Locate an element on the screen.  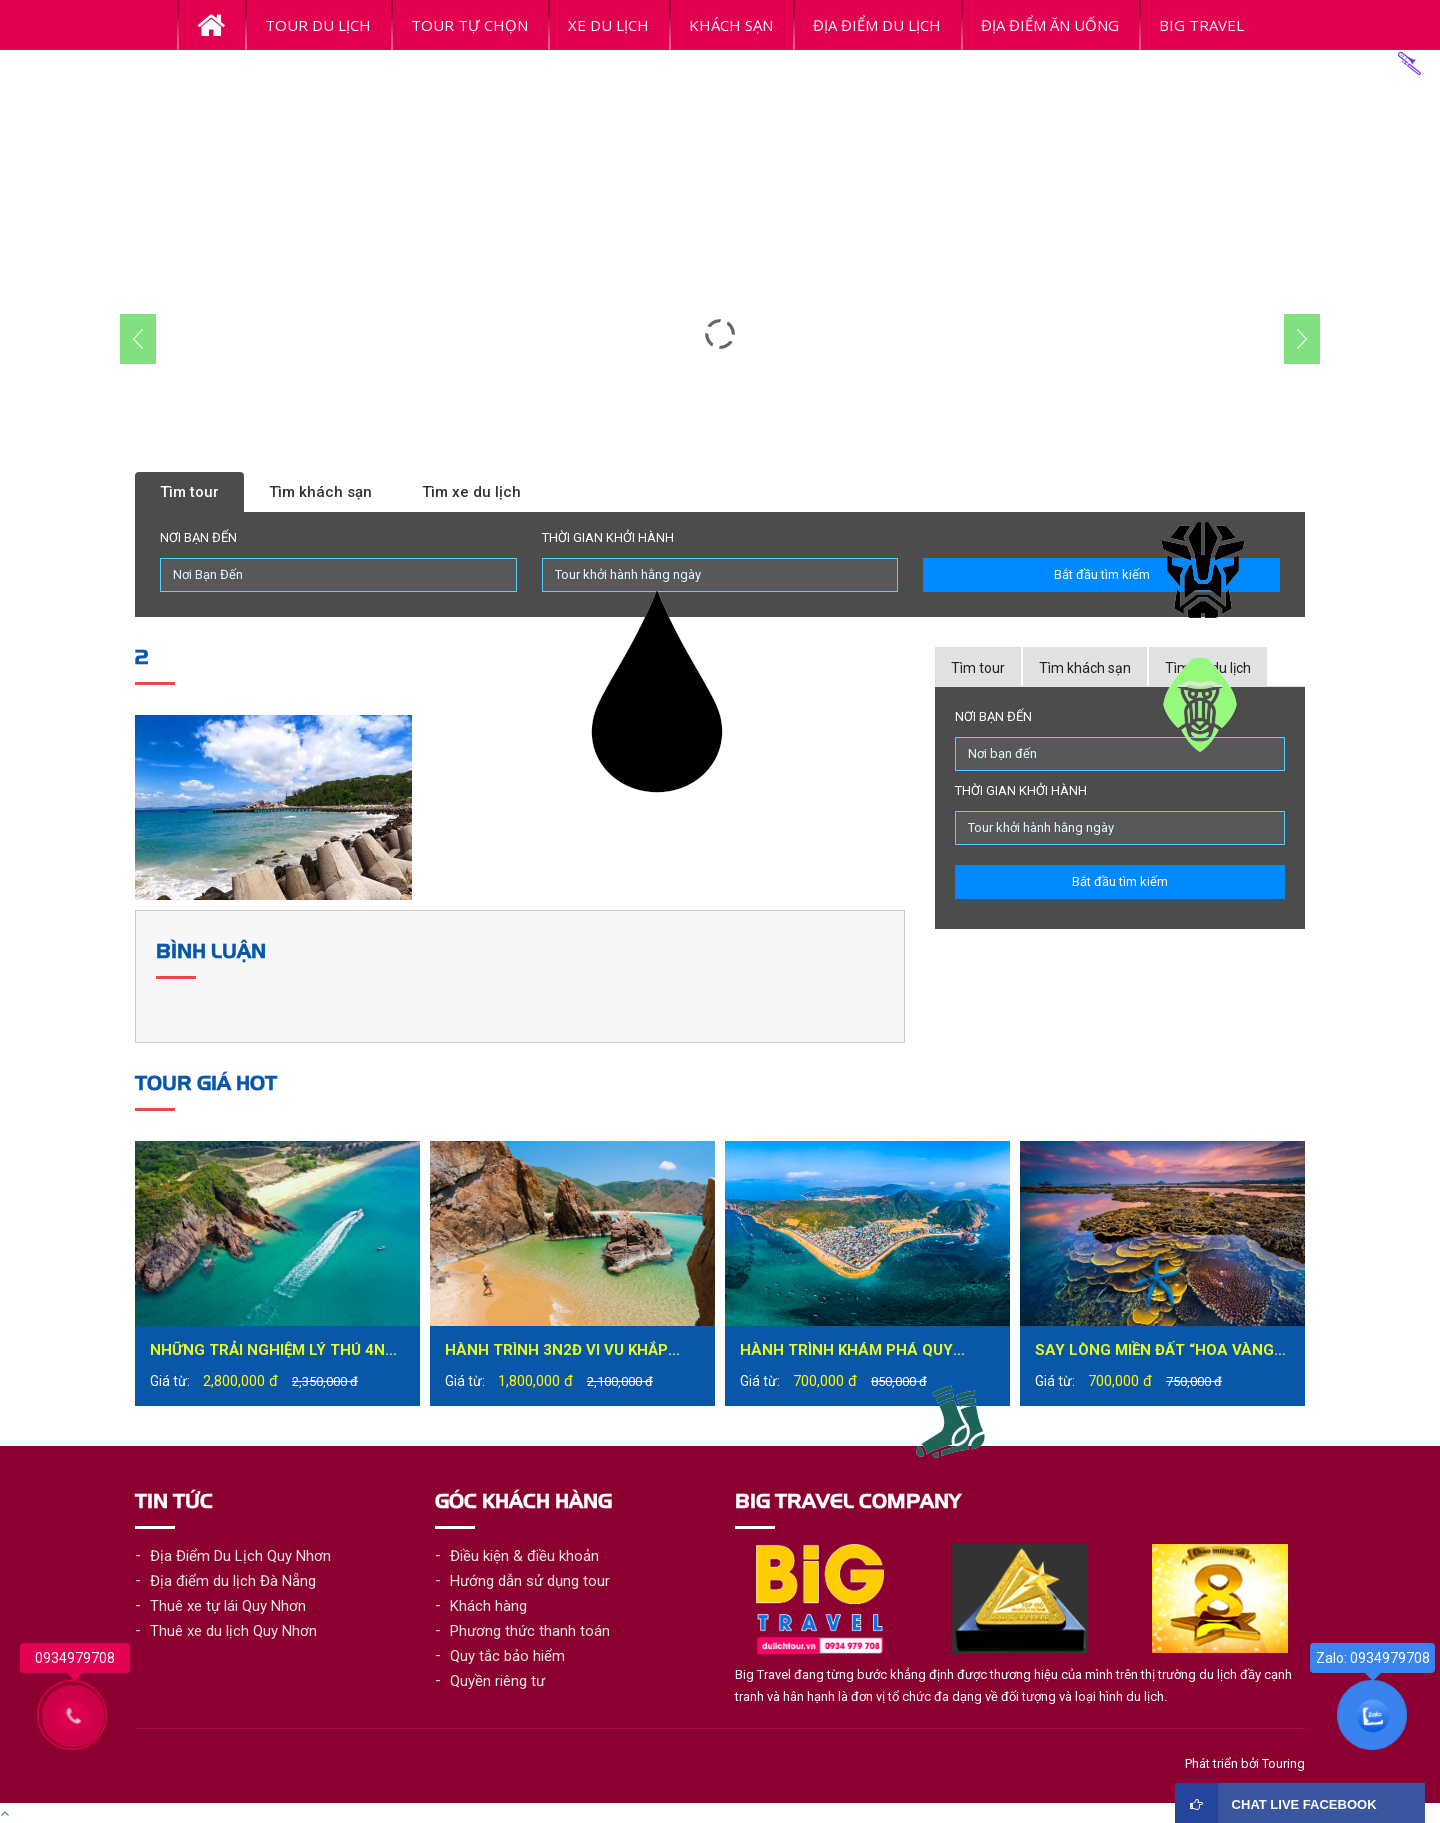
select mech or robot character is located at coordinates (1203, 570).